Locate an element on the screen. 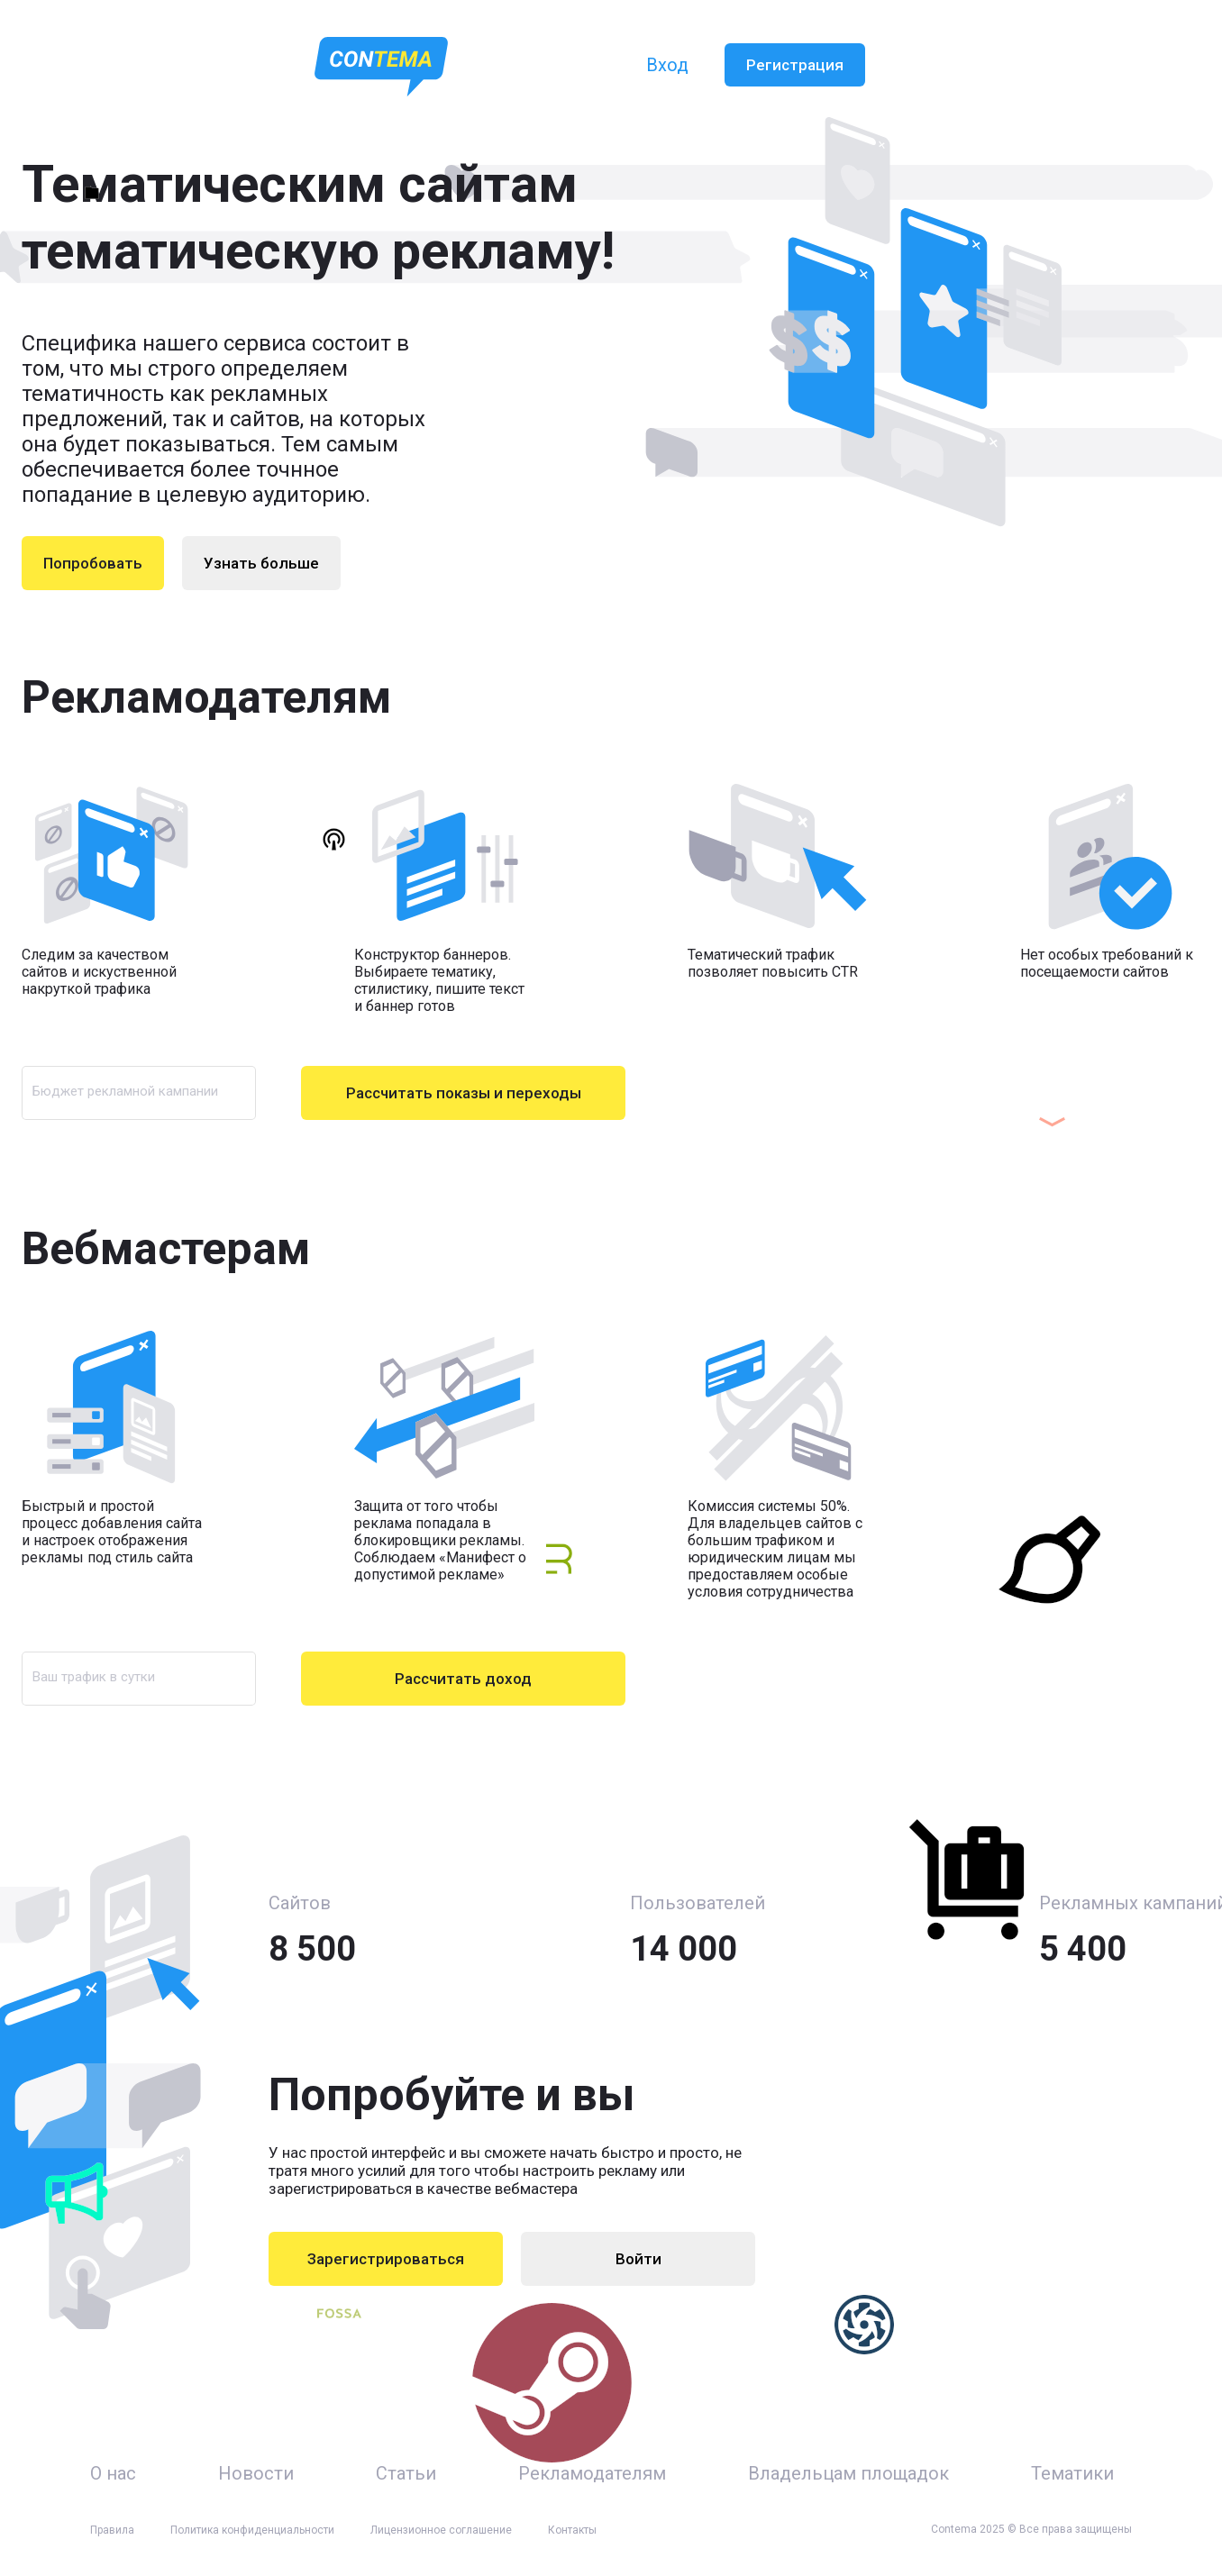  remix run framework logo is located at coordinates (559, 1560).